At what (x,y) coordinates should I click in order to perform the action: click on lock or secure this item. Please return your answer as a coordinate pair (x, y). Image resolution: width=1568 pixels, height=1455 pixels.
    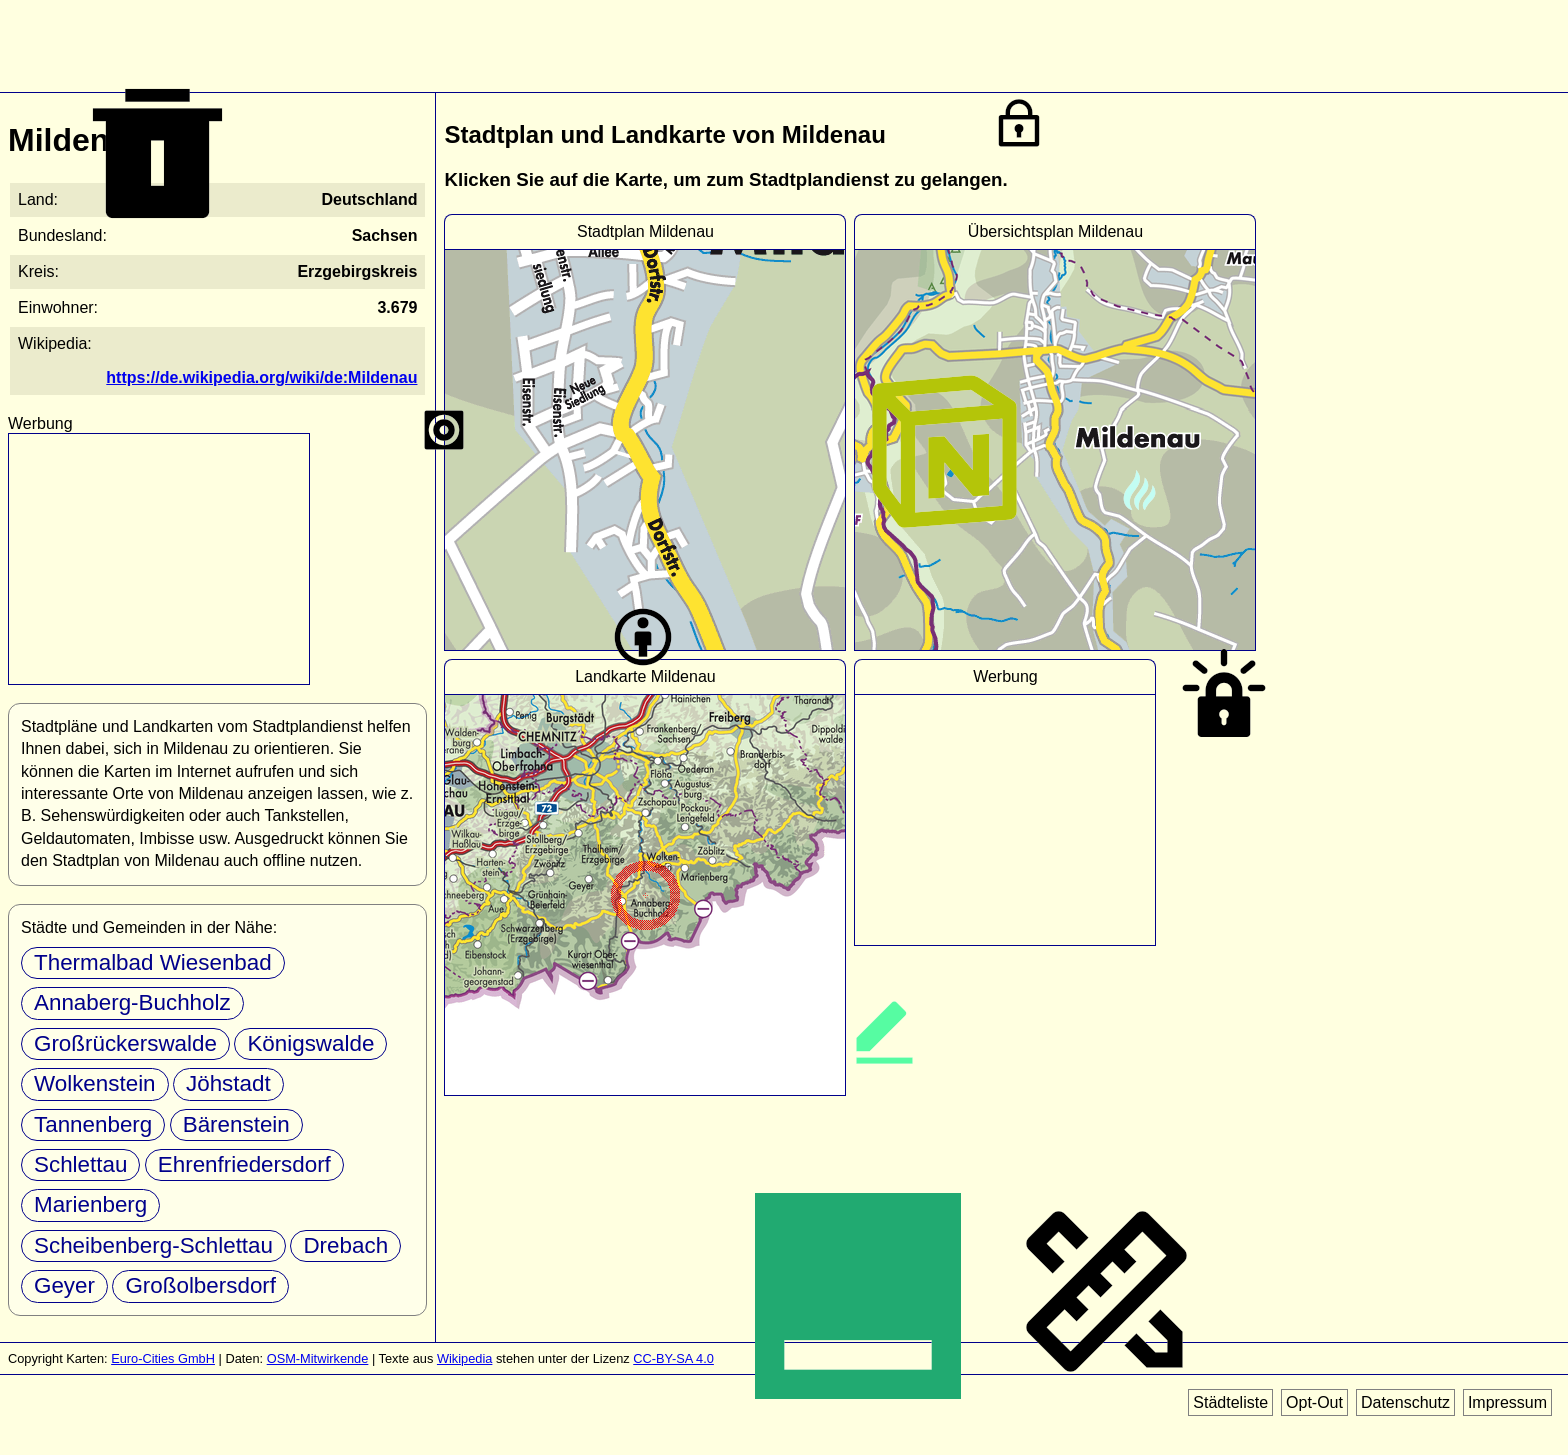
    Looking at the image, I should click on (1019, 124).